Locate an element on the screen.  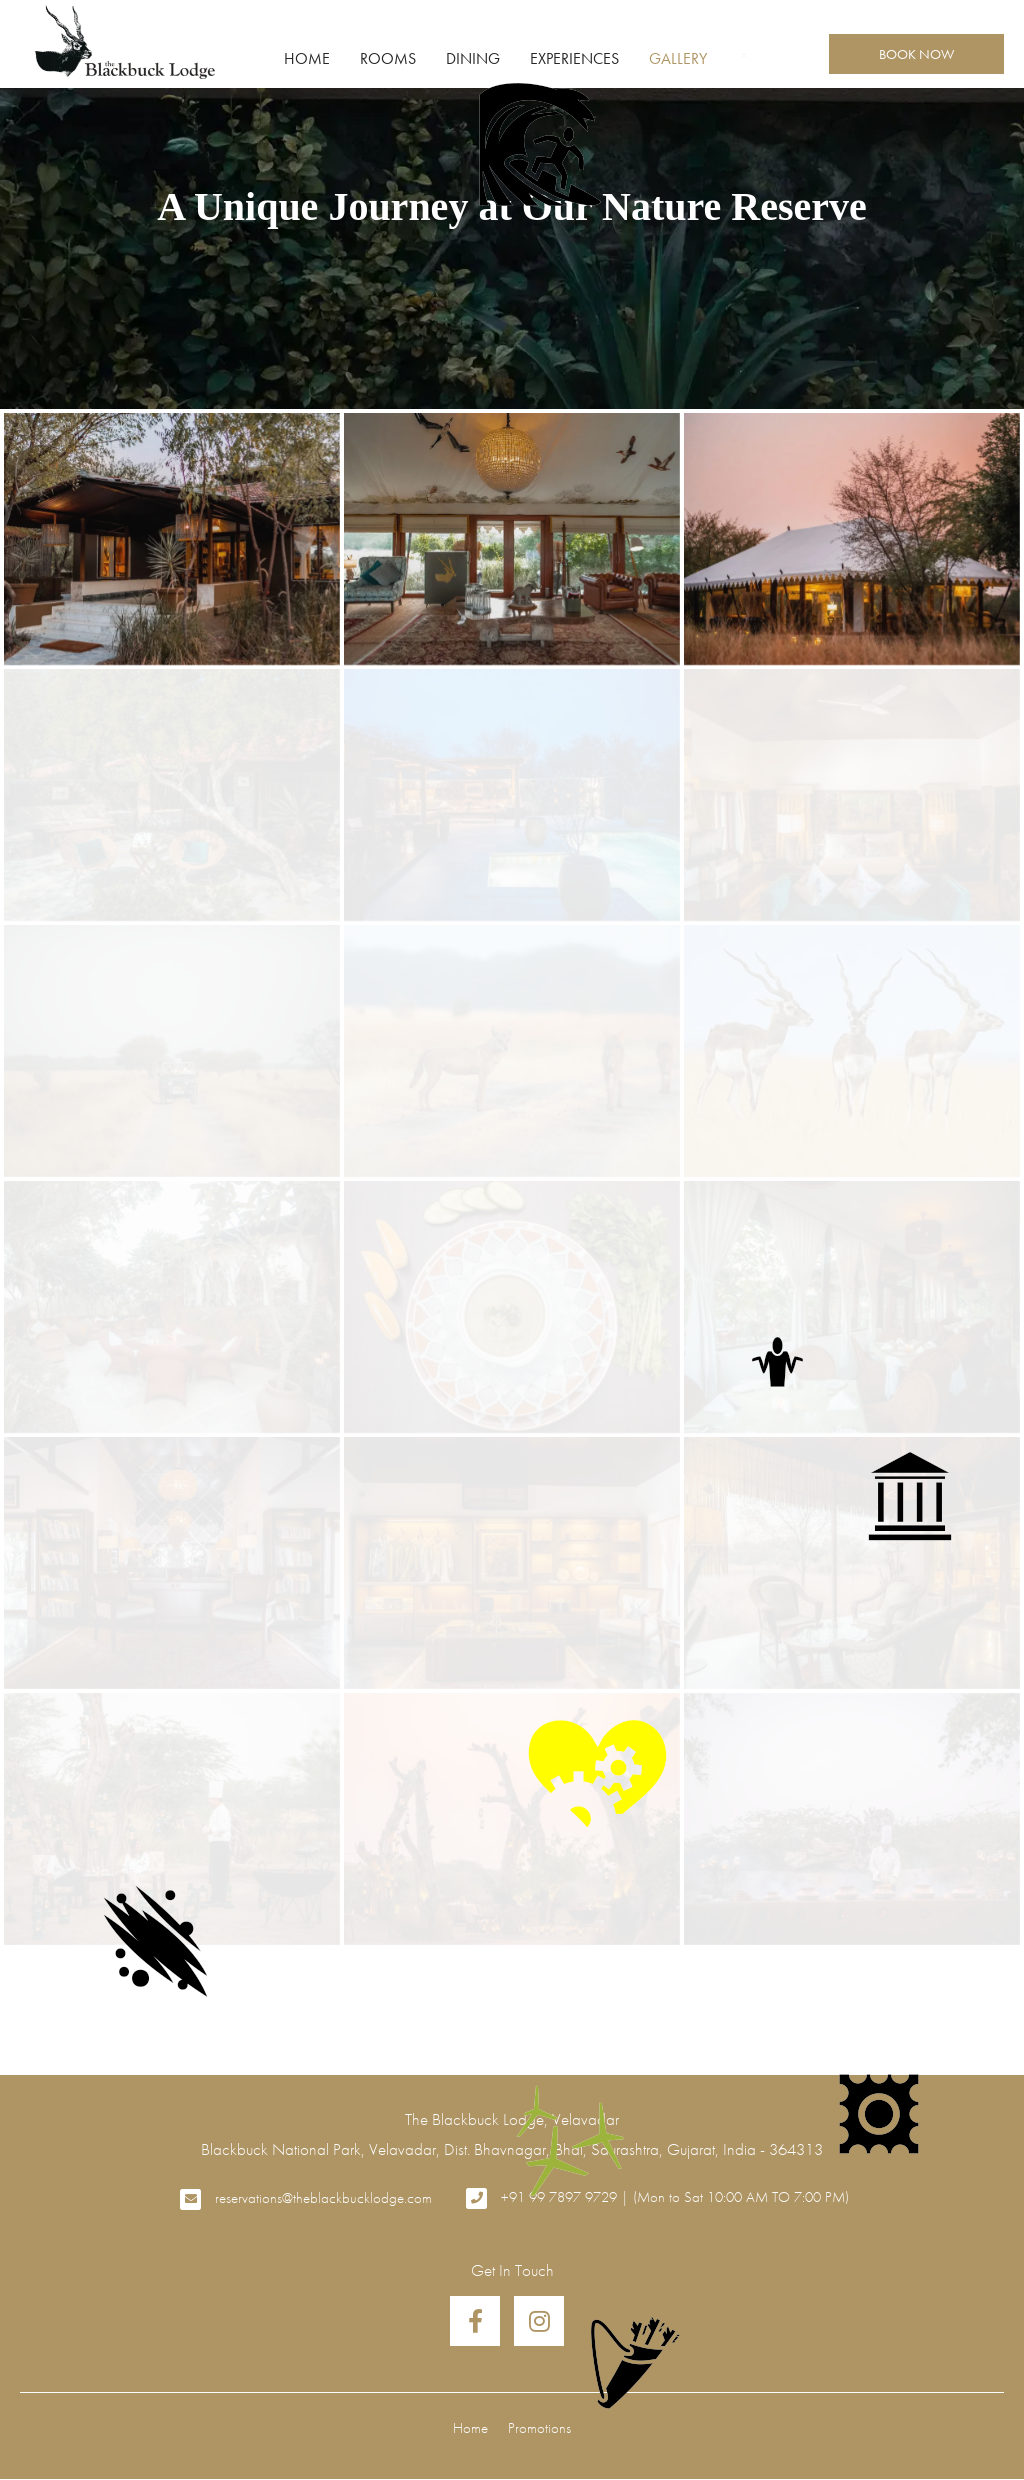
explore hidden romance or secret admirer features is located at coordinates (597, 1781).